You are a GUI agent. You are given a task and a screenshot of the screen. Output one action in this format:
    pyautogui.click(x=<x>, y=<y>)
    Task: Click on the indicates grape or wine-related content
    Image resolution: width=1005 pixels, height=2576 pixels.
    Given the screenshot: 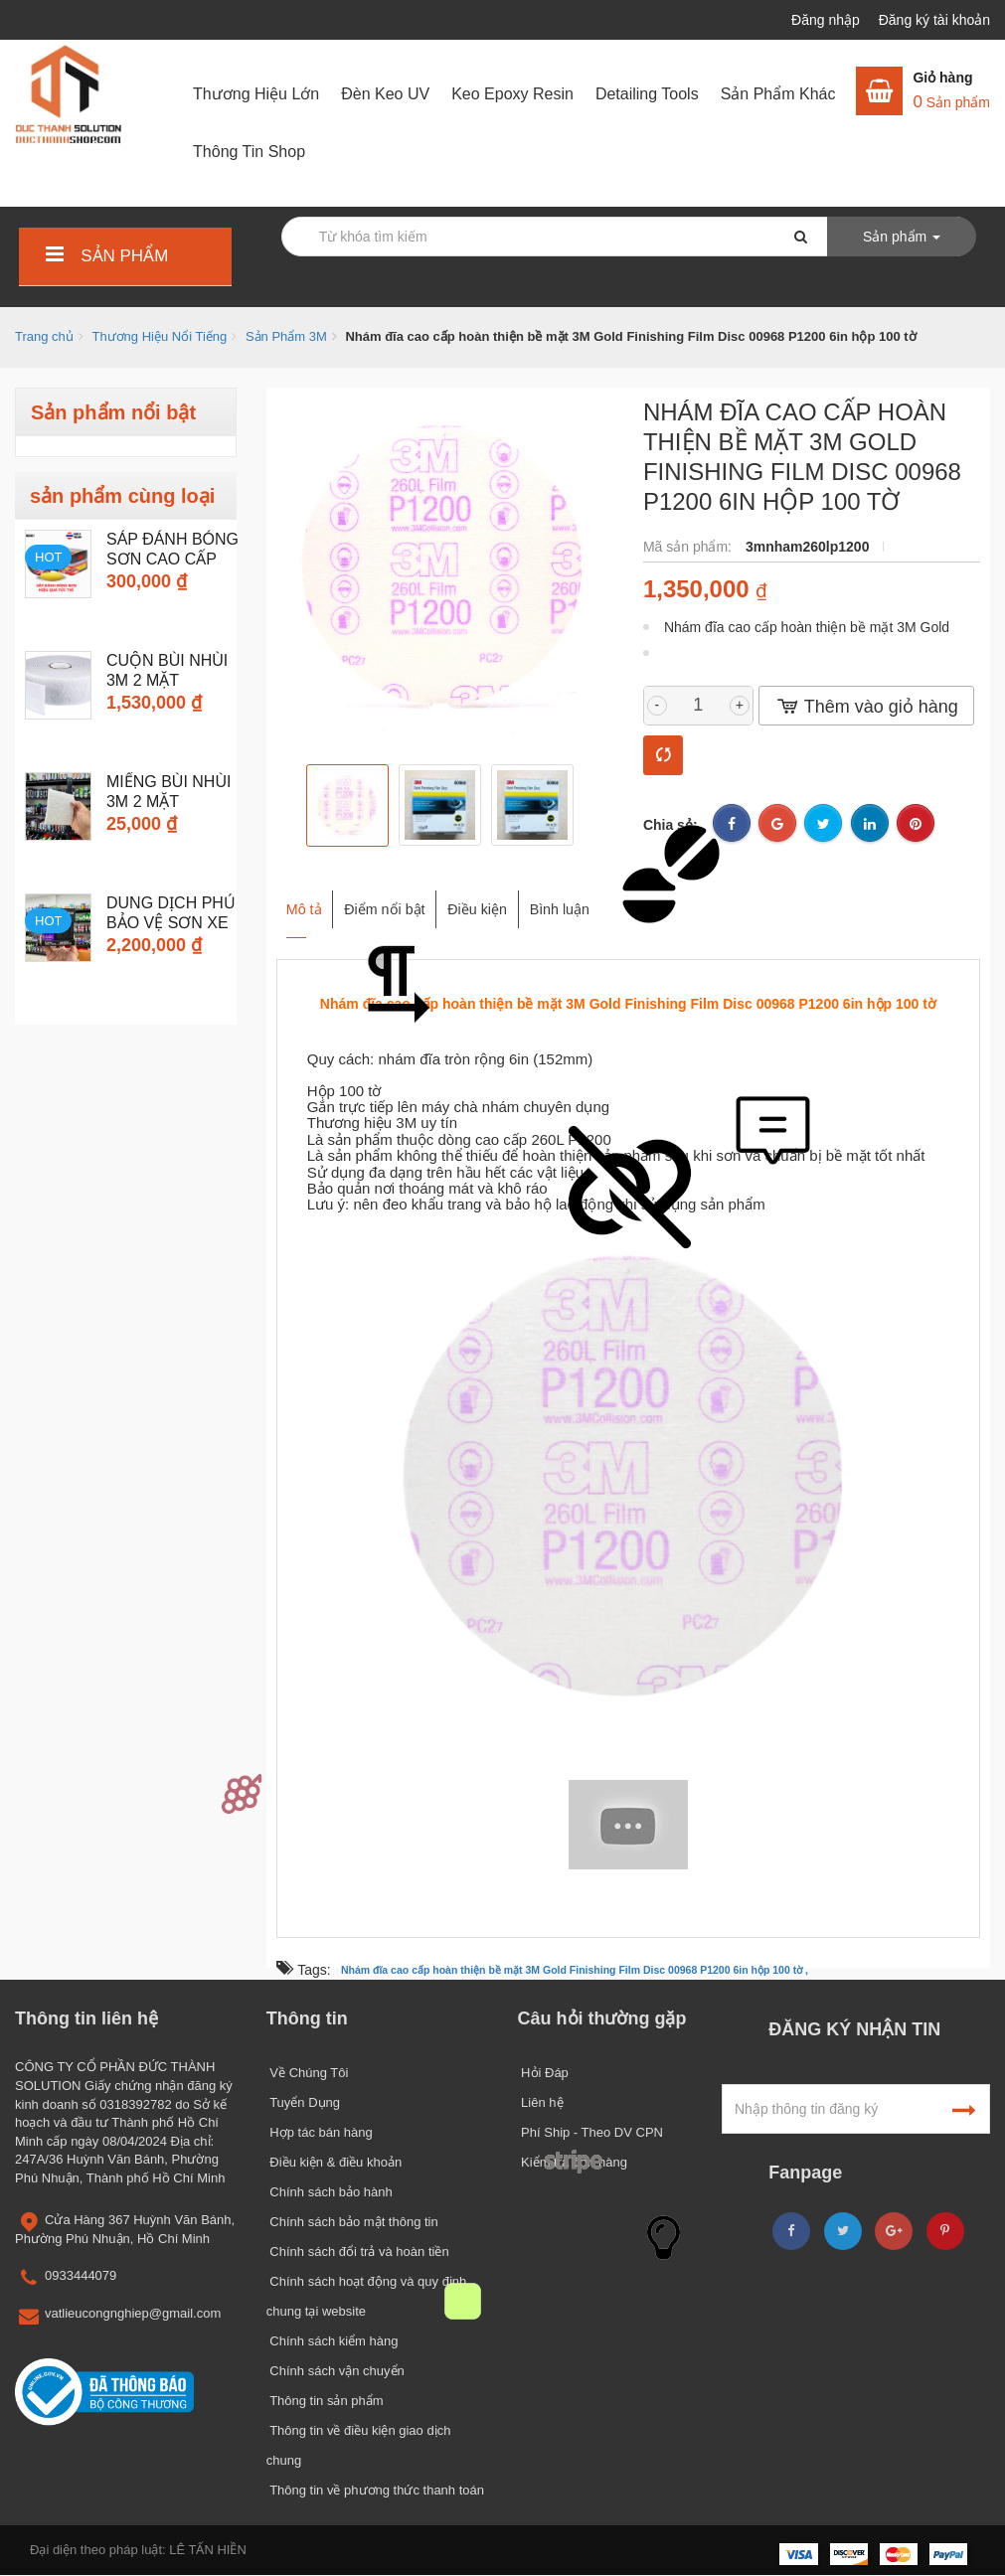 What is the action you would take?
    pyautogui.click(x=242, y=1794)
    